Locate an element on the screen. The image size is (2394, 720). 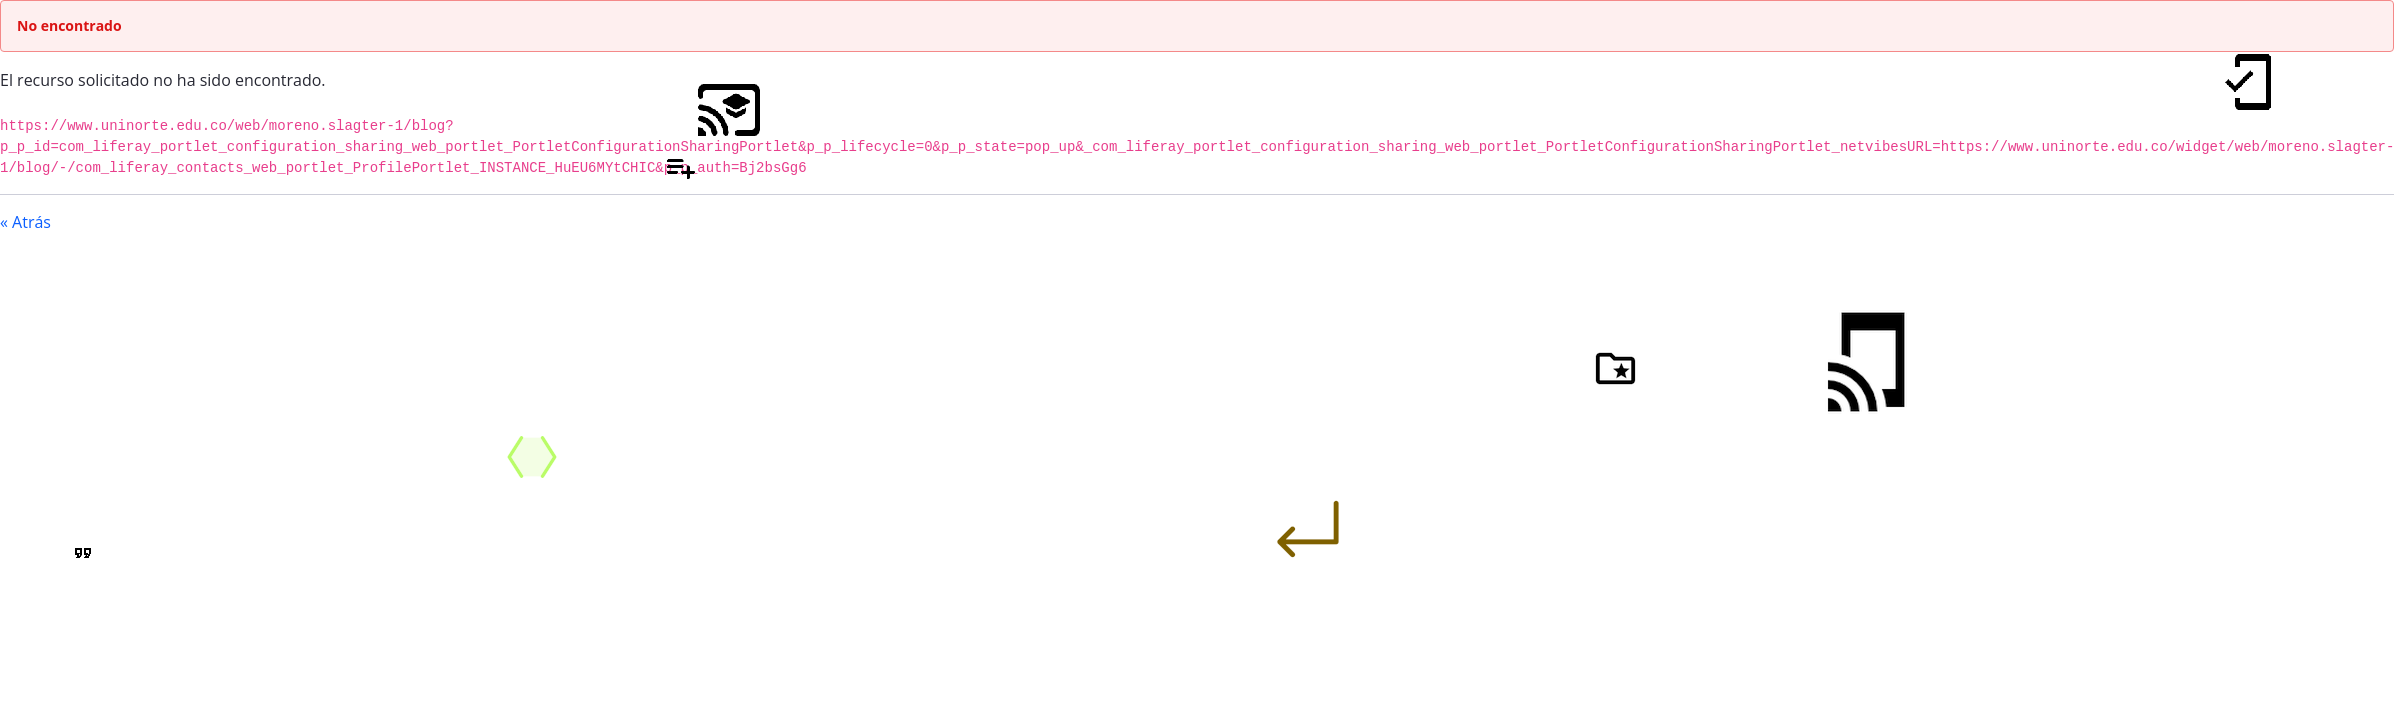
insert a block quote is located at coordinates (83, 553).